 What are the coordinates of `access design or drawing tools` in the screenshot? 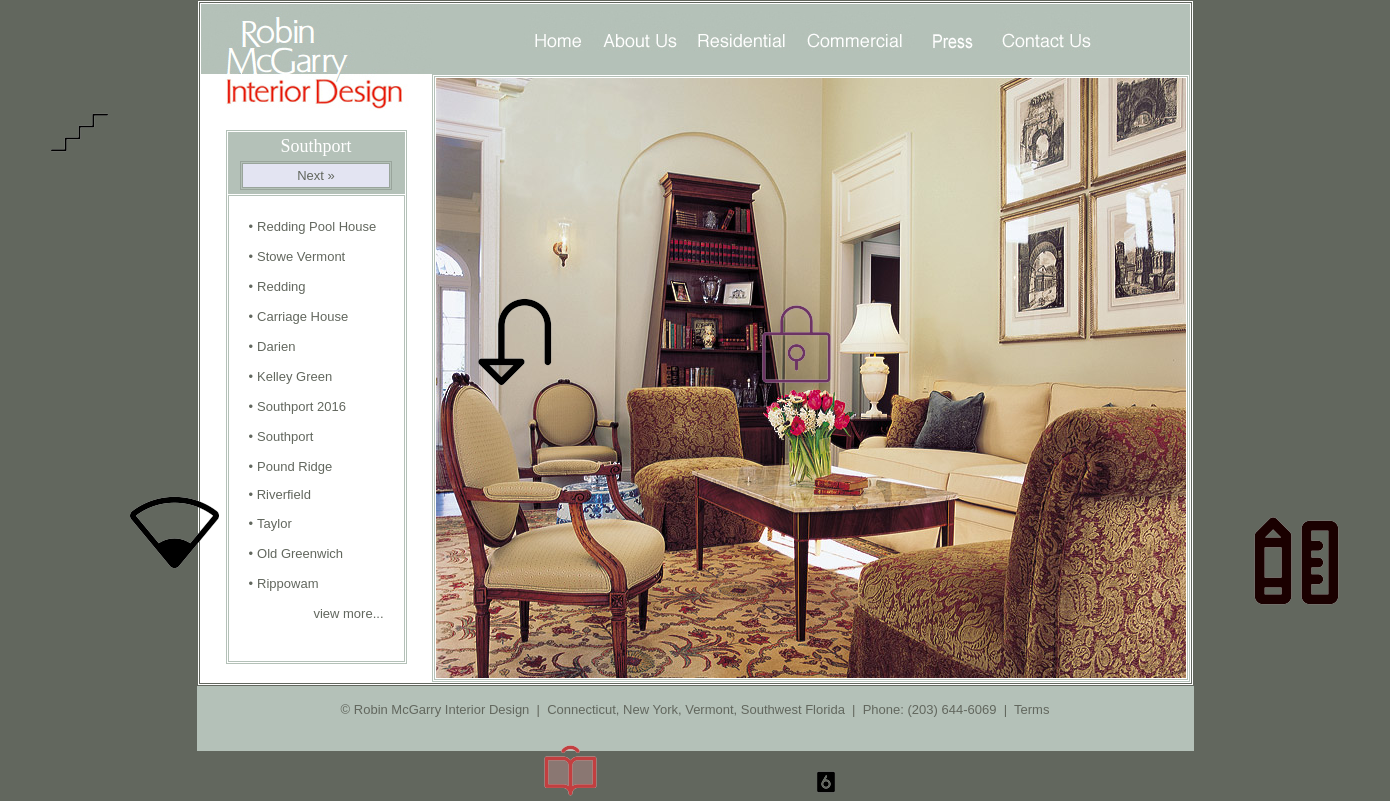 It's located at (1296, 562).